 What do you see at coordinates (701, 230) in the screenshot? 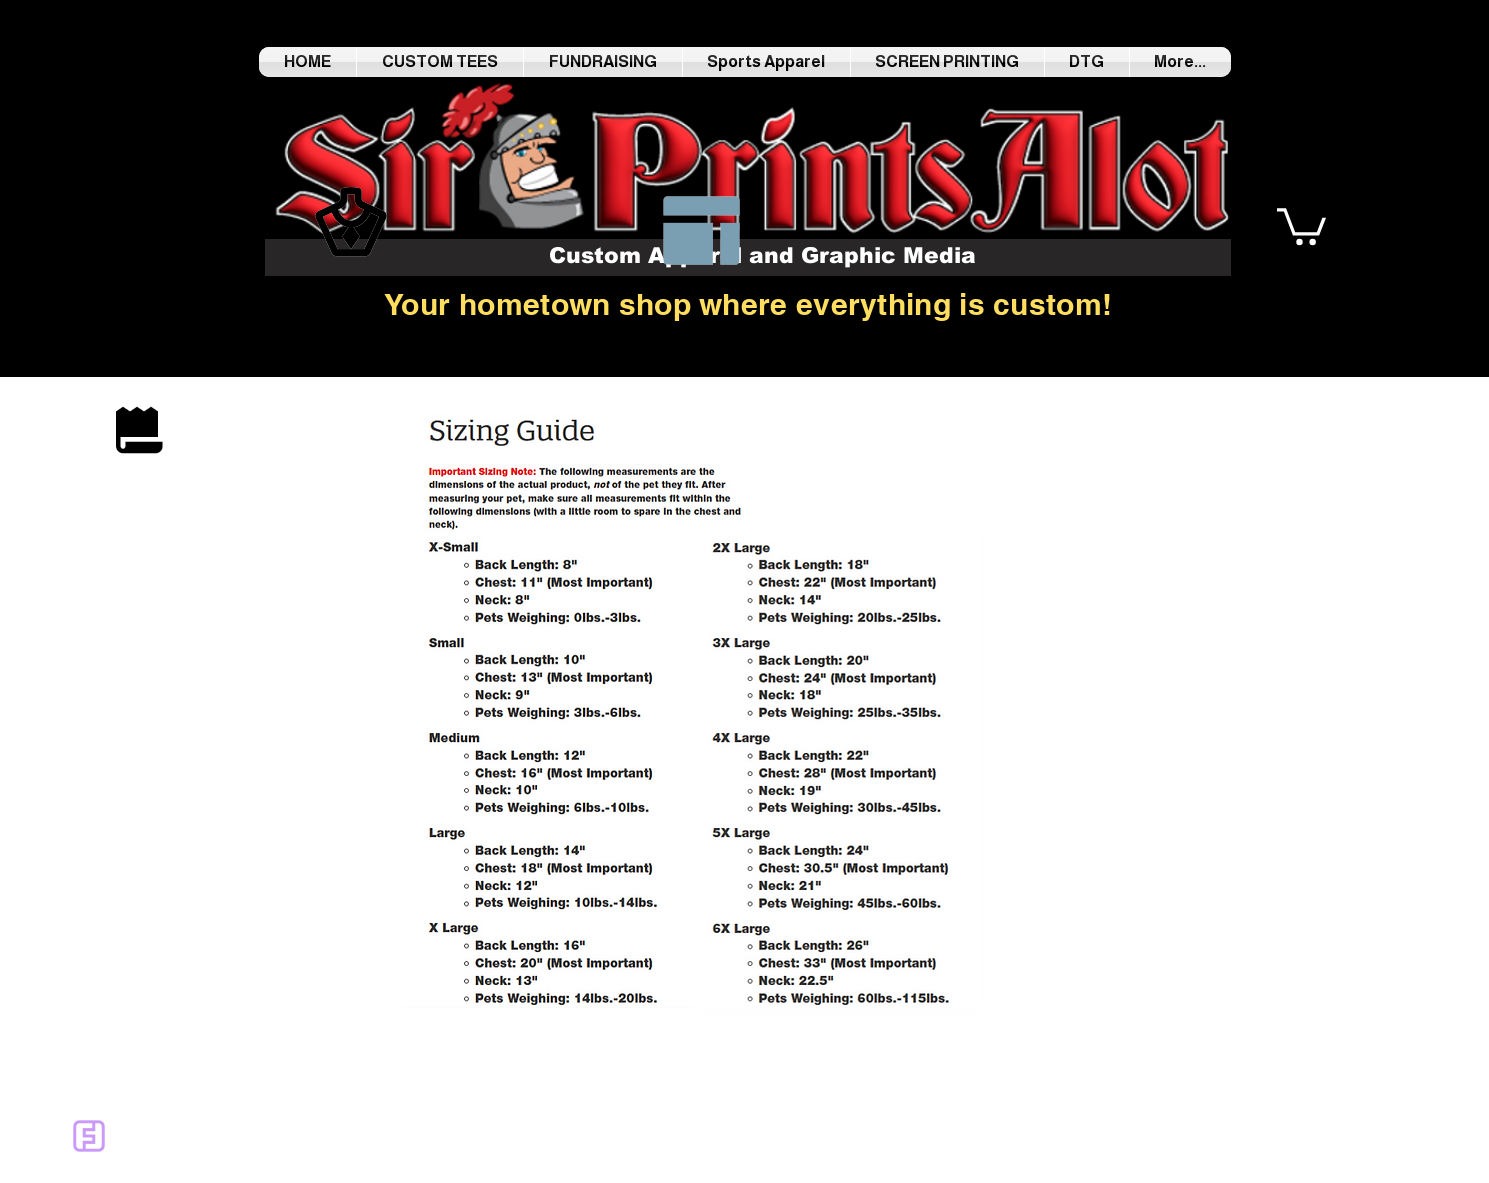
I see `switch to grid layout view` at bounding box center [701, 230].